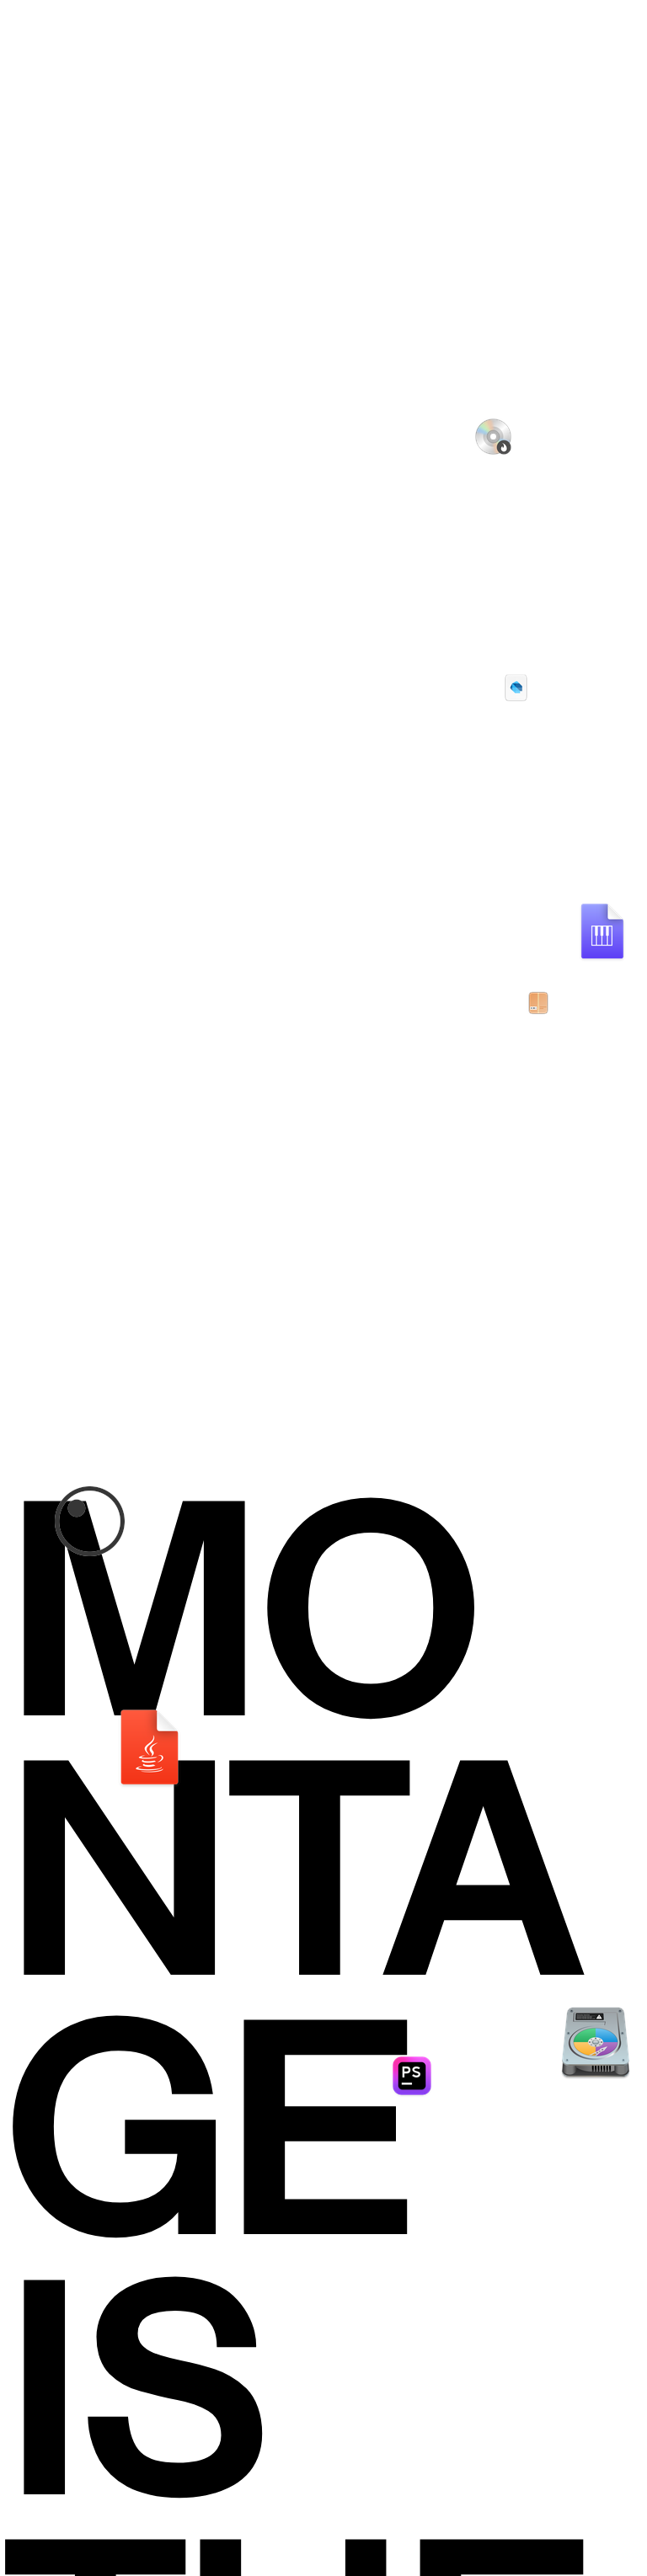  What do you see at coordinates (89, 1521) in the screenshot?
I see `open clockworks or timer application` at bounding box center [89, 1521].